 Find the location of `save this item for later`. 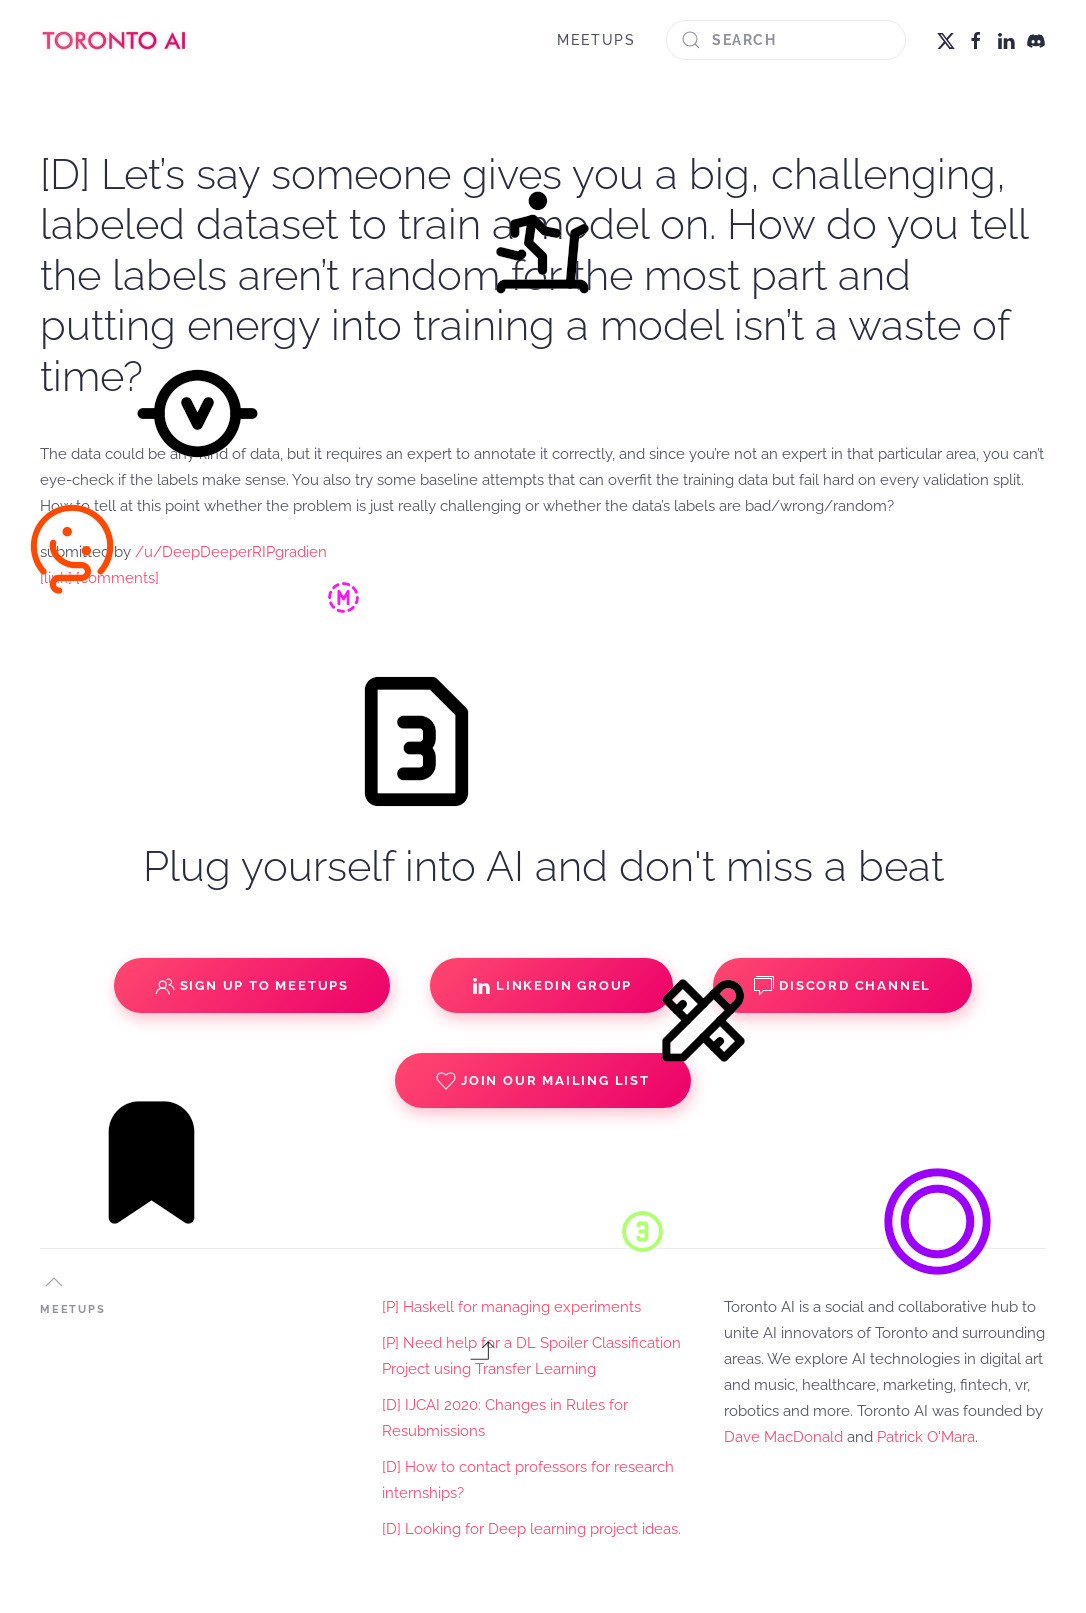

save this item for later is located at coordinates (151, 1162).